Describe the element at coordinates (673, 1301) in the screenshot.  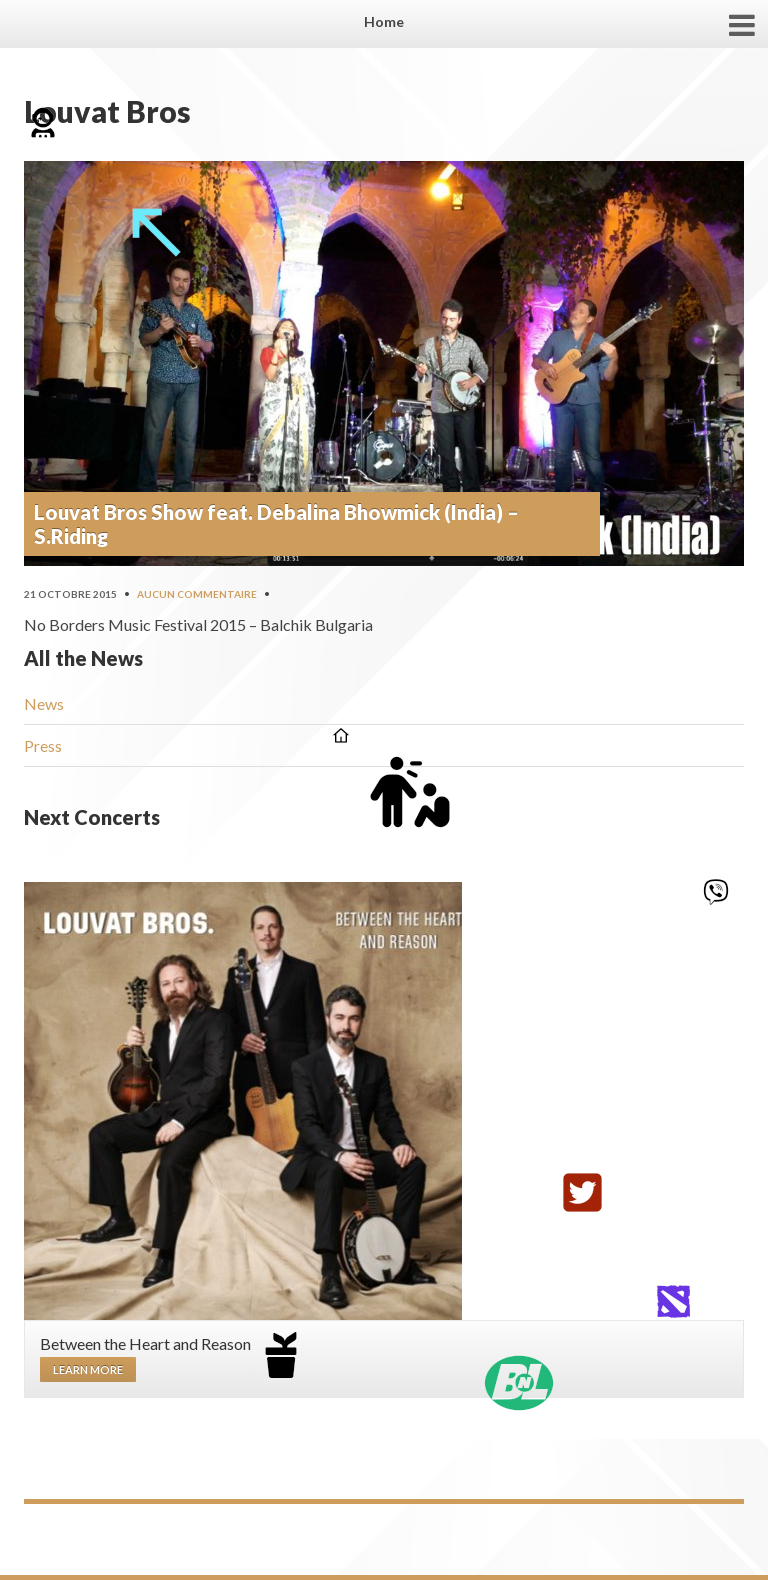
I see `launch Dota 2 game` at that location.